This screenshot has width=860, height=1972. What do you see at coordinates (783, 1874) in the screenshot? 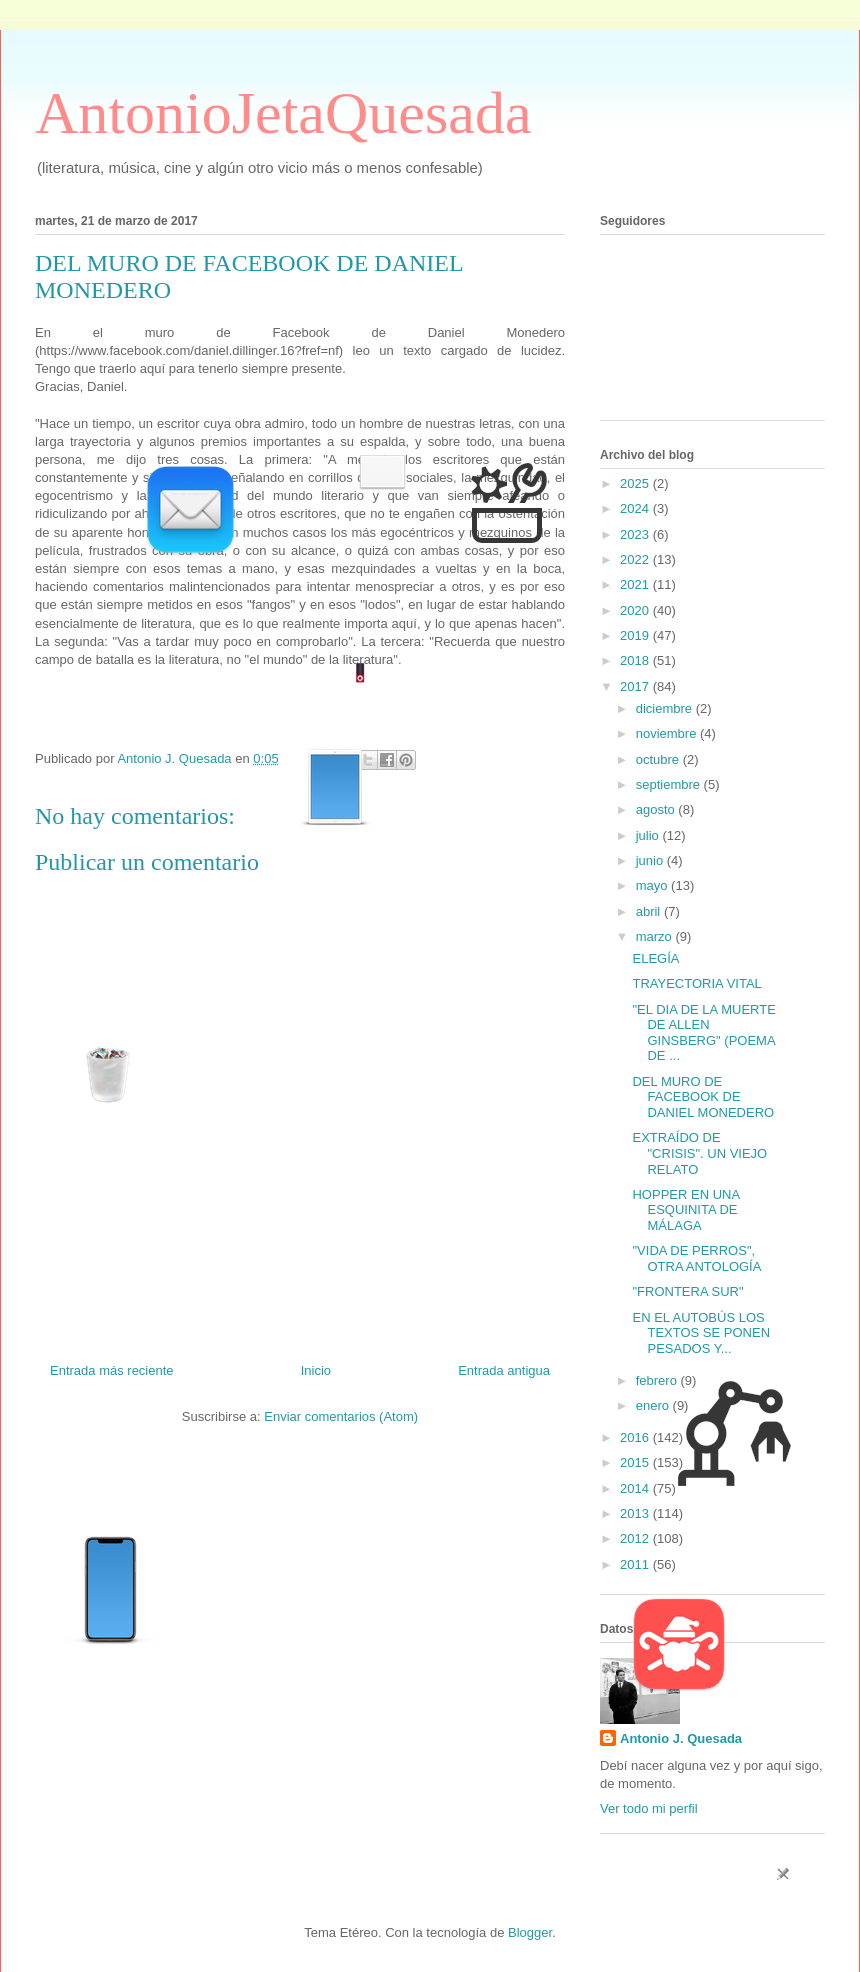
I see `indicates write access is disabled` at bounding box center [783, 1874].